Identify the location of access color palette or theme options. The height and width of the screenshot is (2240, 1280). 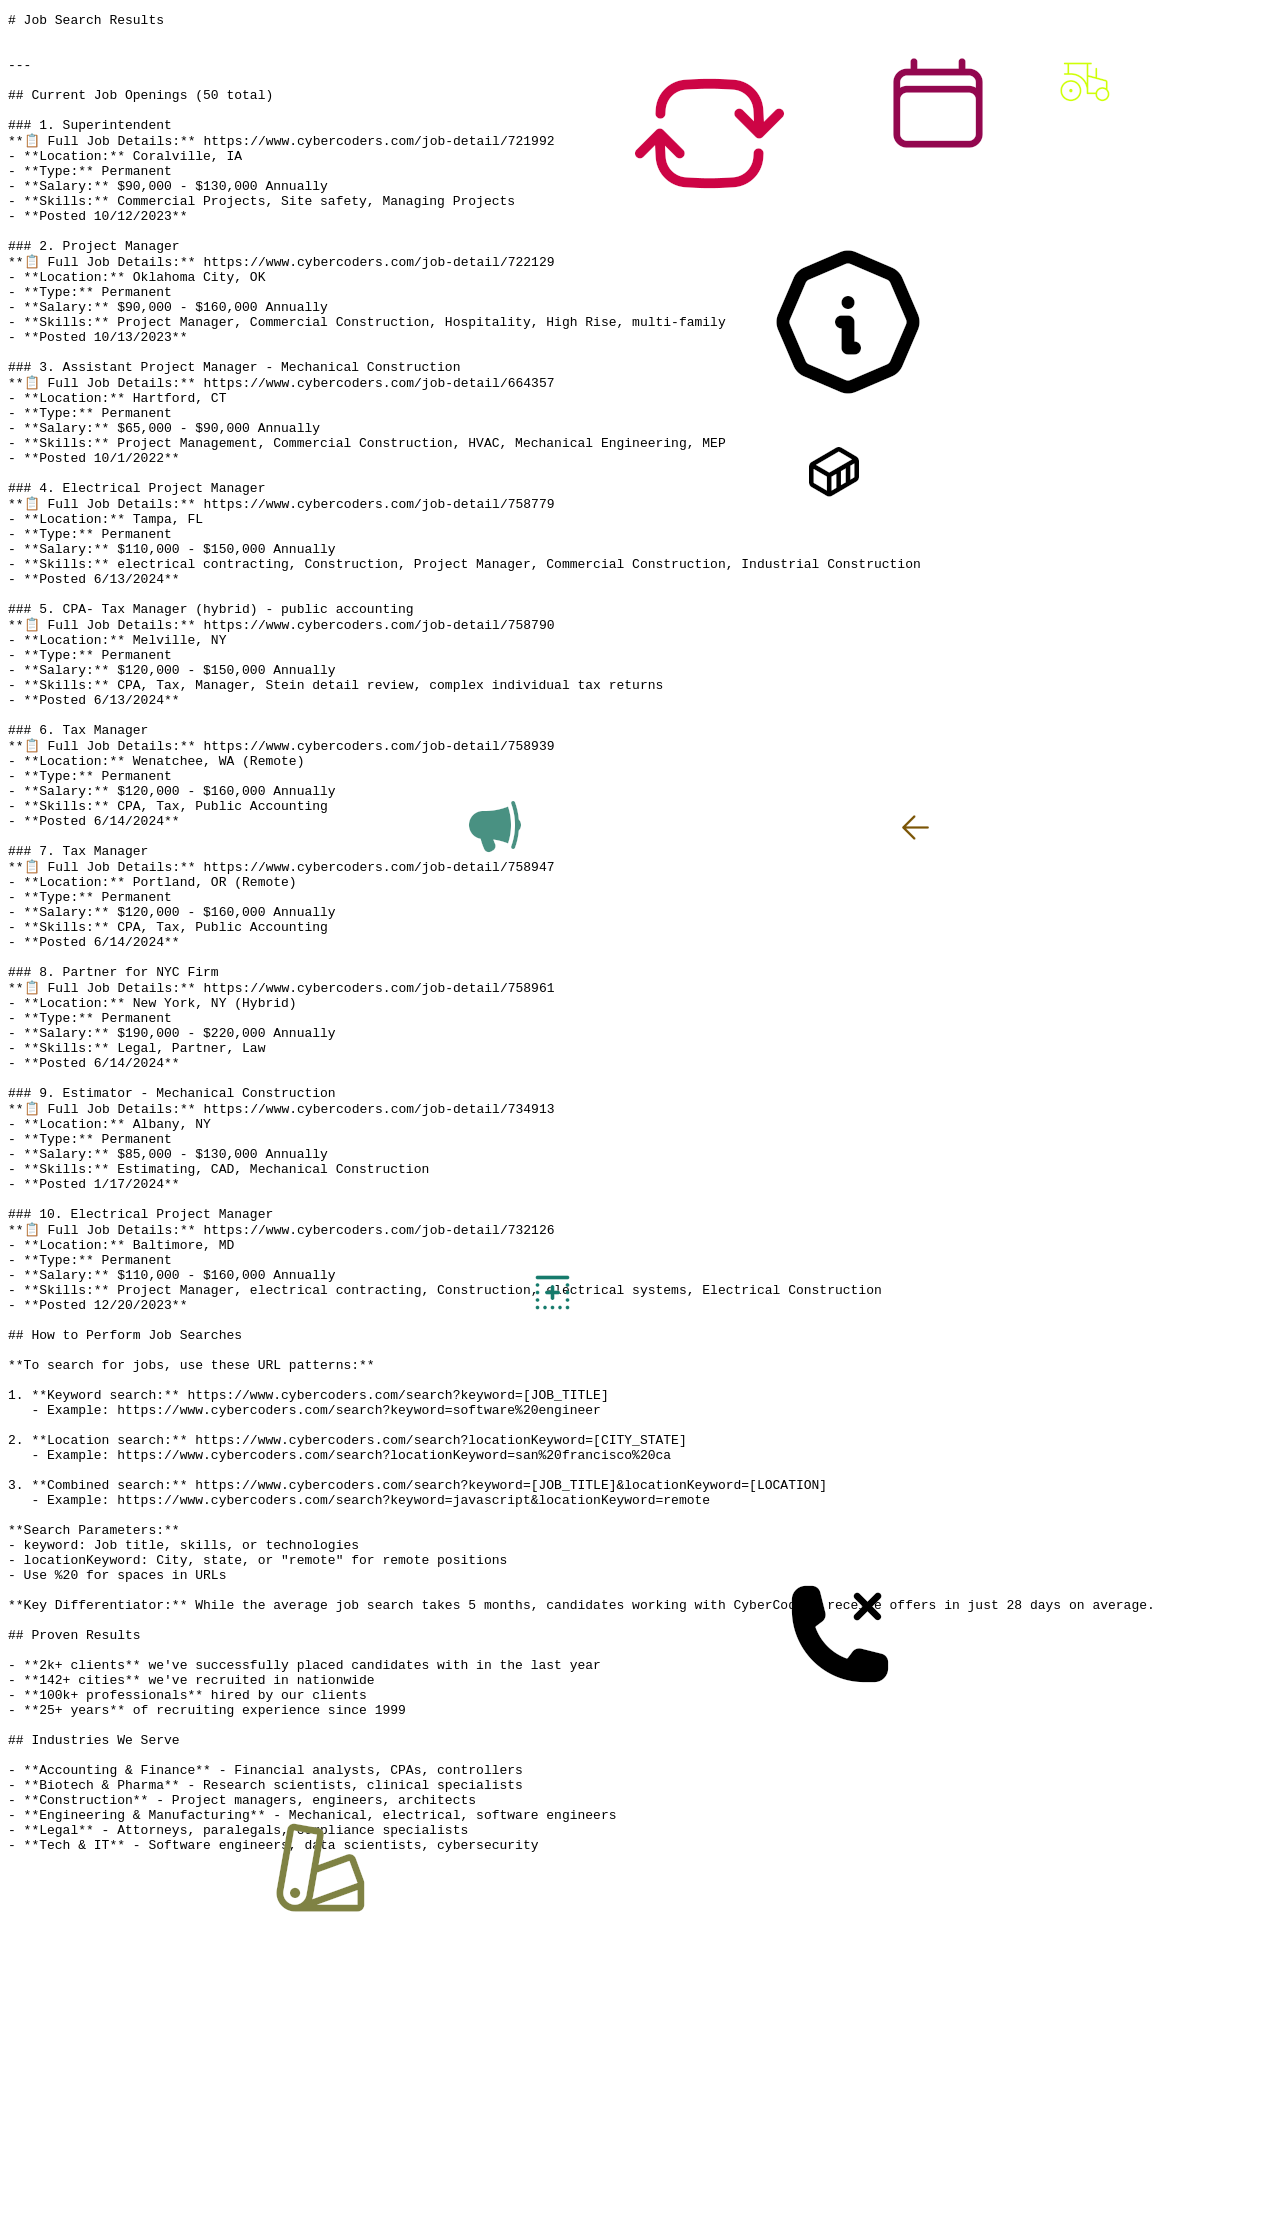
(317, 1871).